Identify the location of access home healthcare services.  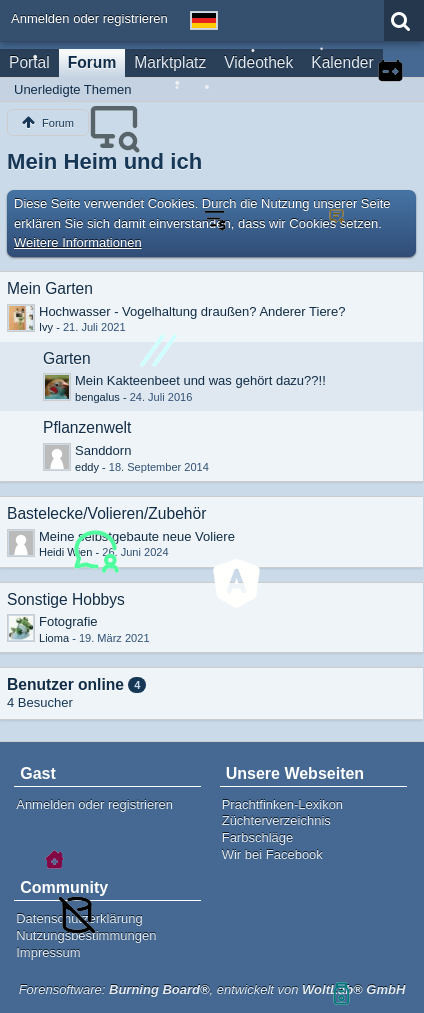
(54, 859).